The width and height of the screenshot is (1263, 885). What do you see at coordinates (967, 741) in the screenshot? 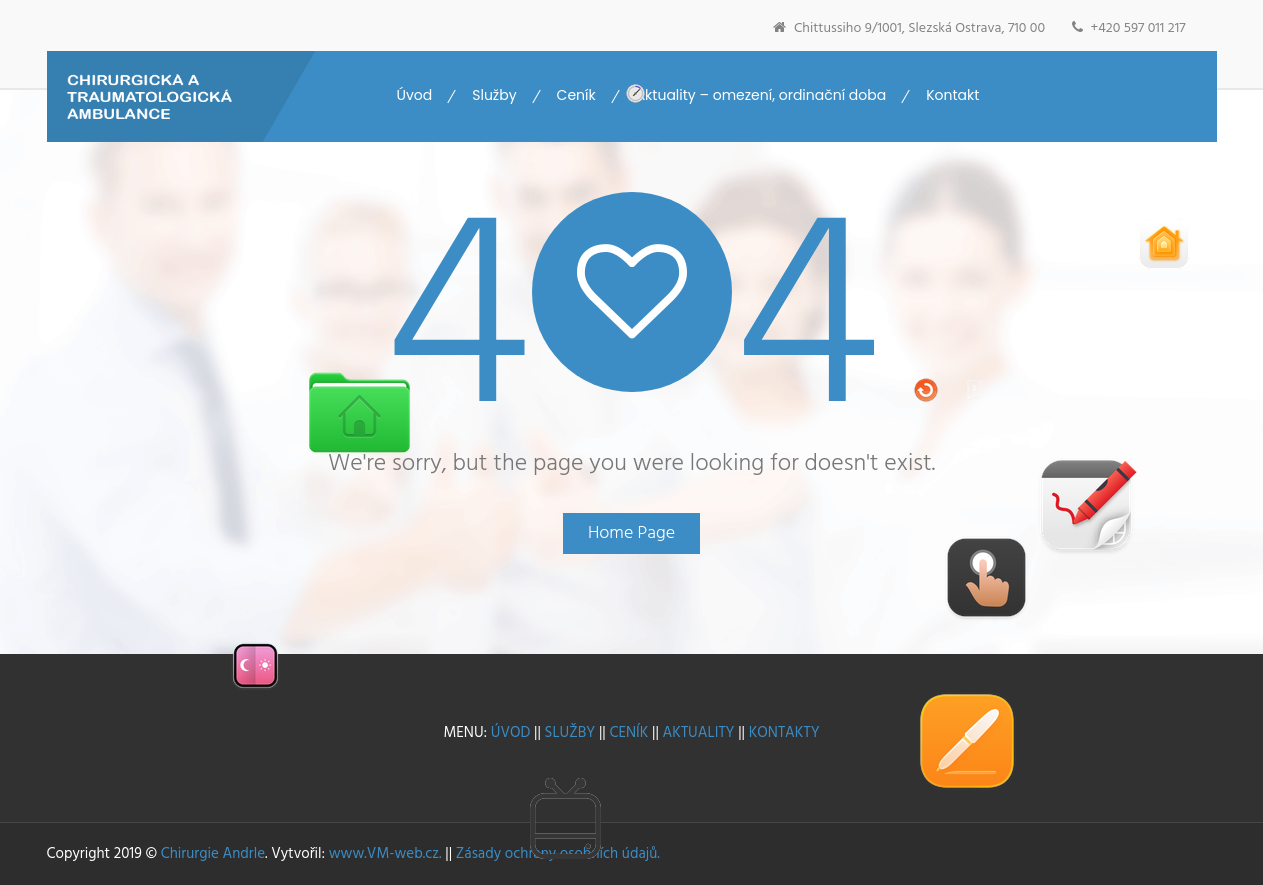
I see `open LibreOffice Impress presentation software` at bounding box center [967, 741].